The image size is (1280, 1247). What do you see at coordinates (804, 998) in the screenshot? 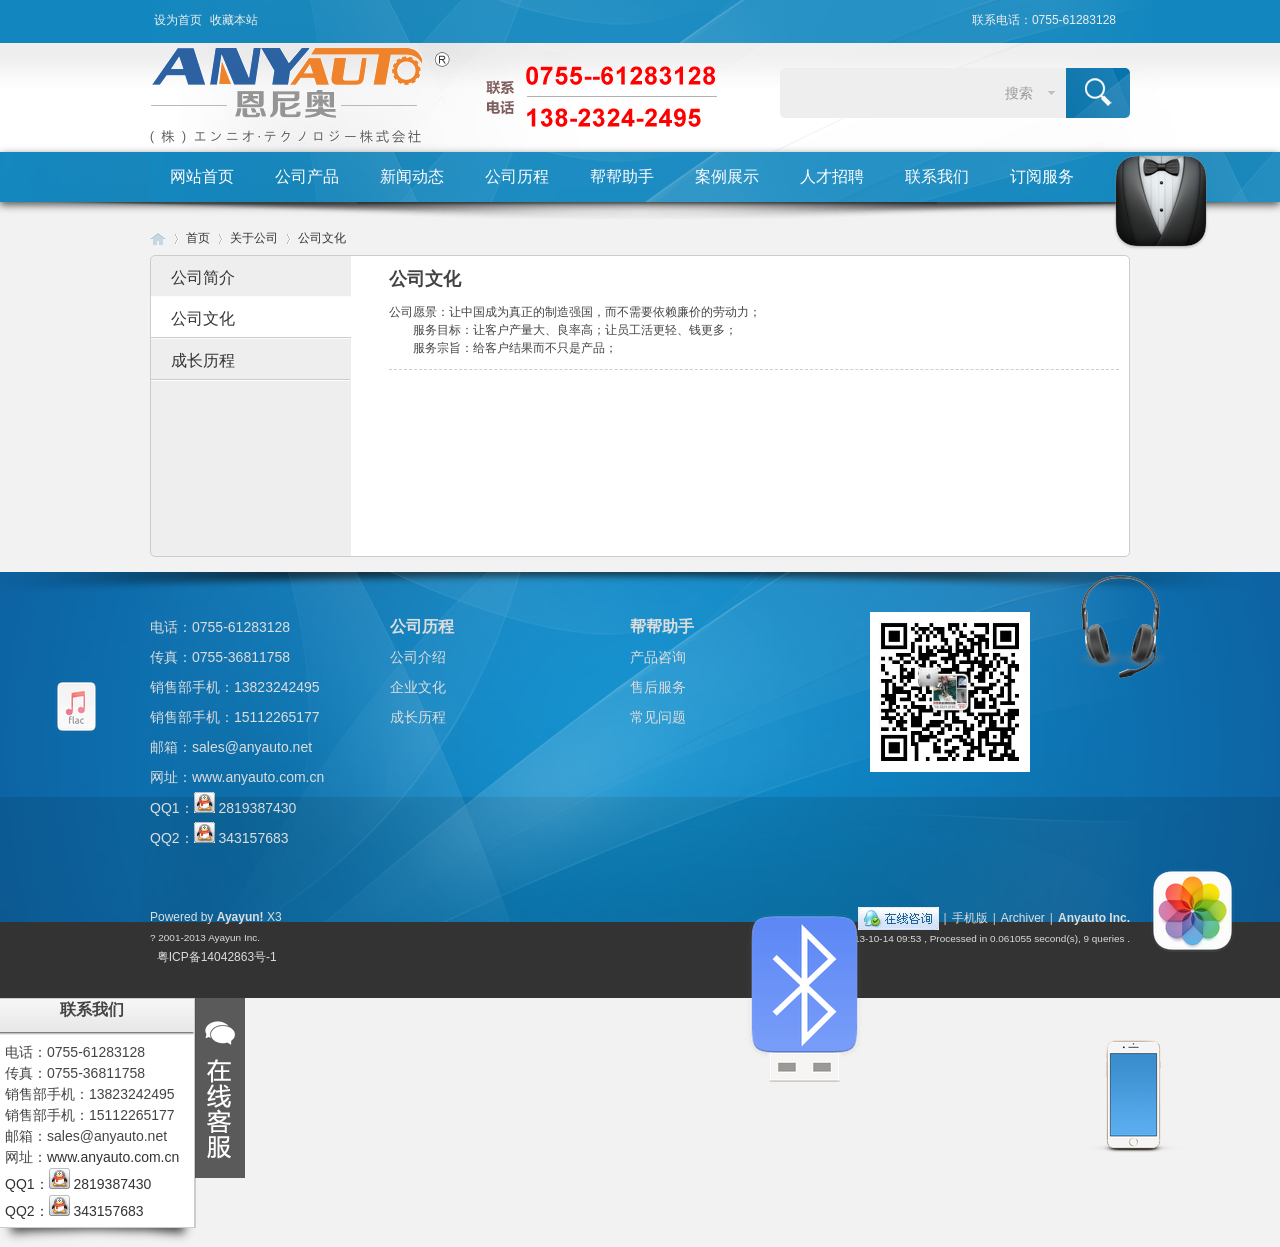
I see `manage bluetooth device connections` at bounding box center [804, 998].